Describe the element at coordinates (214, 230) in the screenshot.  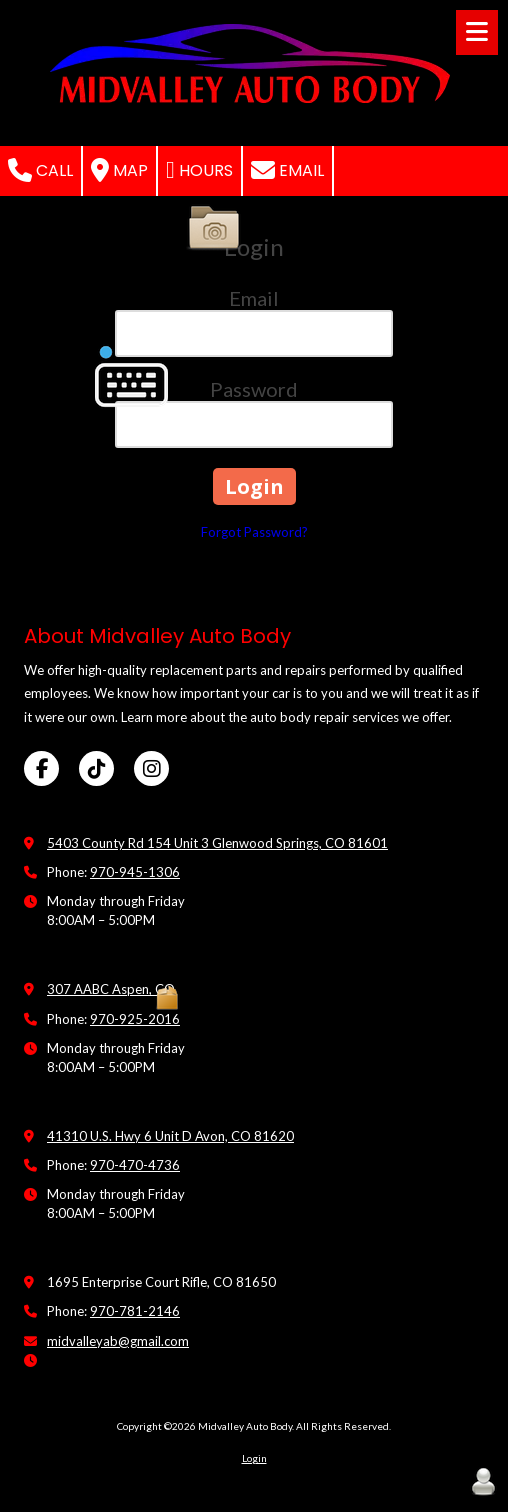
I see `open your pictures folder` at that location.